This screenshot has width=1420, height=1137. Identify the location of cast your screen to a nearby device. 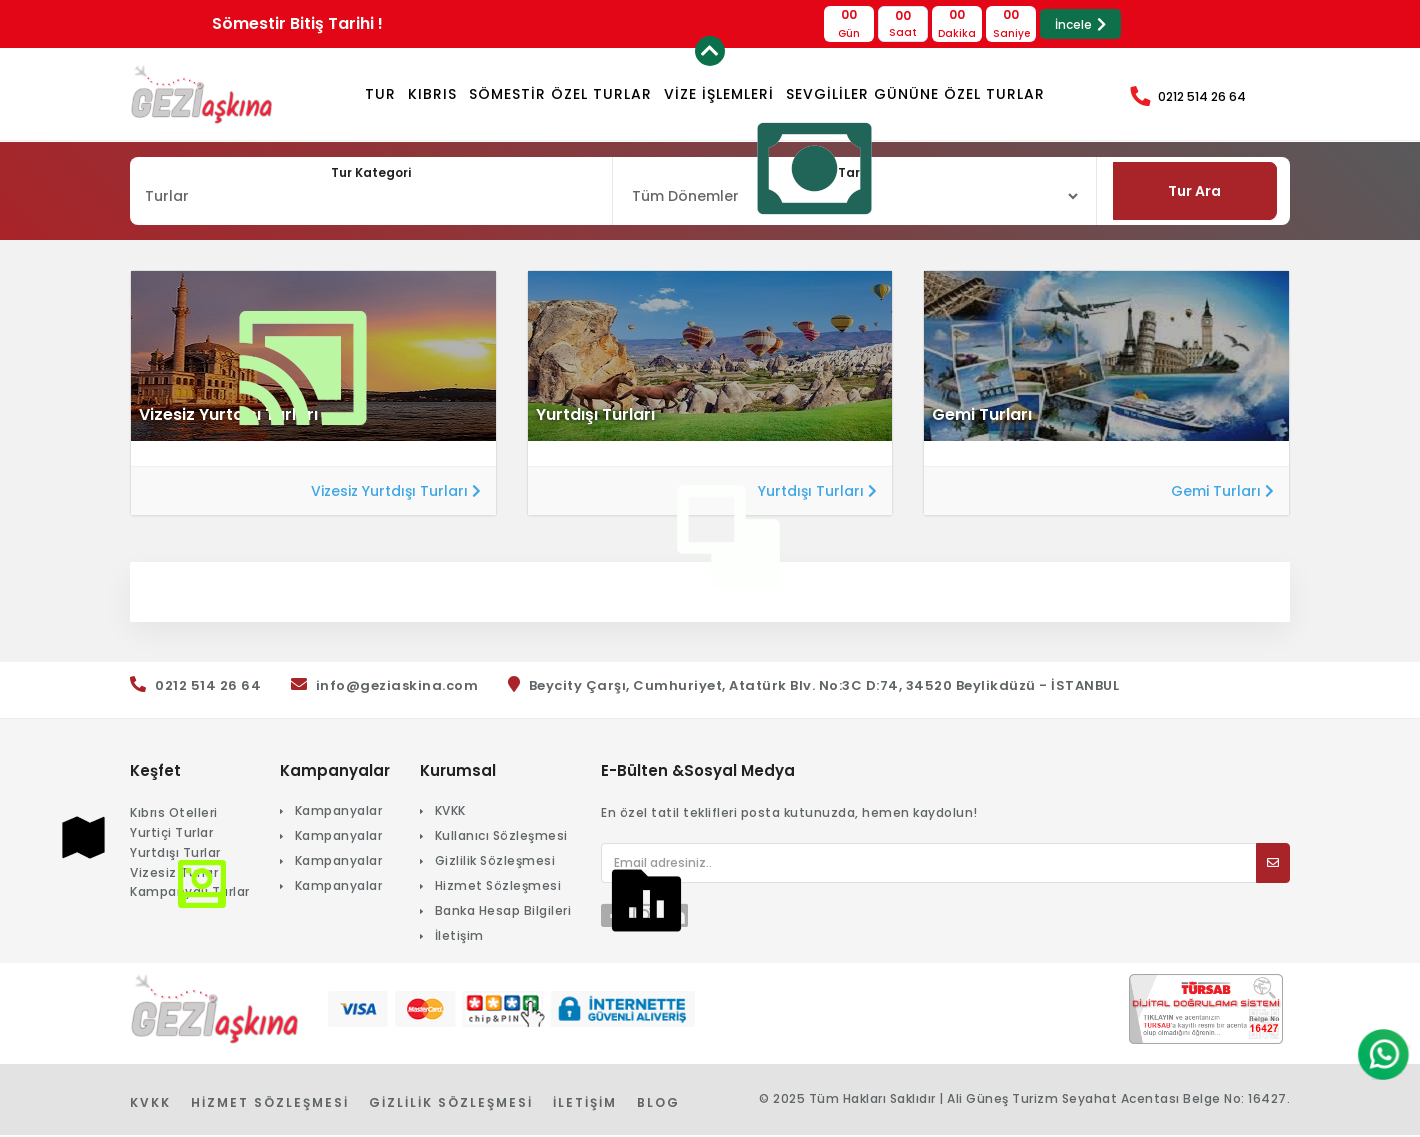
(303, 368).